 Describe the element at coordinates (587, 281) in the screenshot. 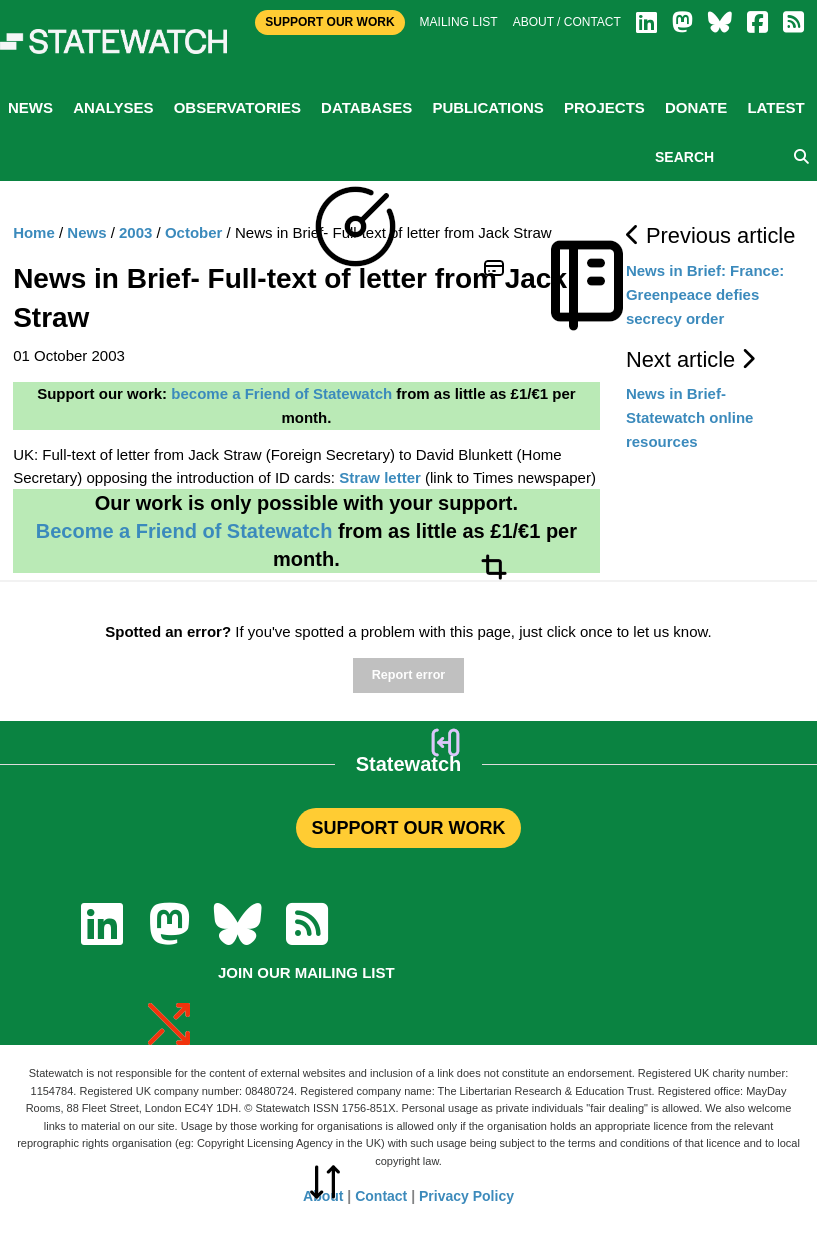

I see `open your notebook or notes` at that location.